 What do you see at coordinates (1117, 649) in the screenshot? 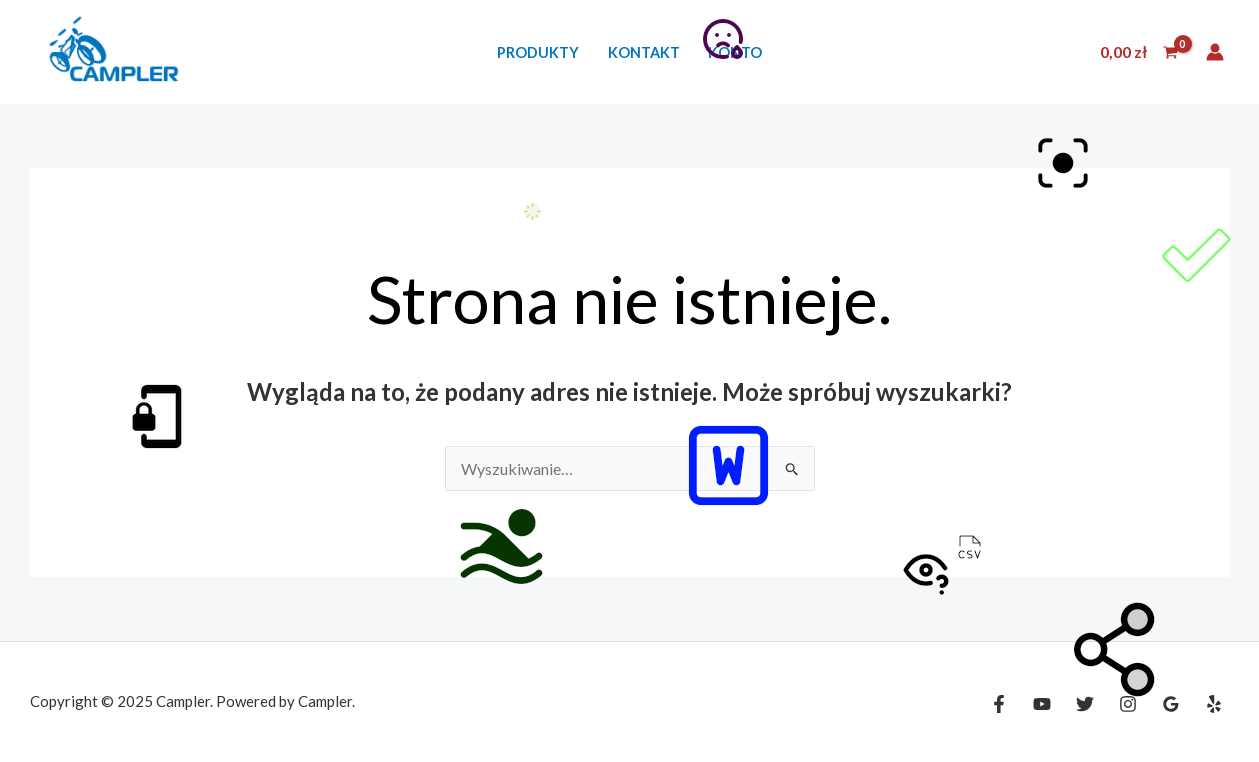
I see `share content to social networks` at bounding box center [1117, 649].